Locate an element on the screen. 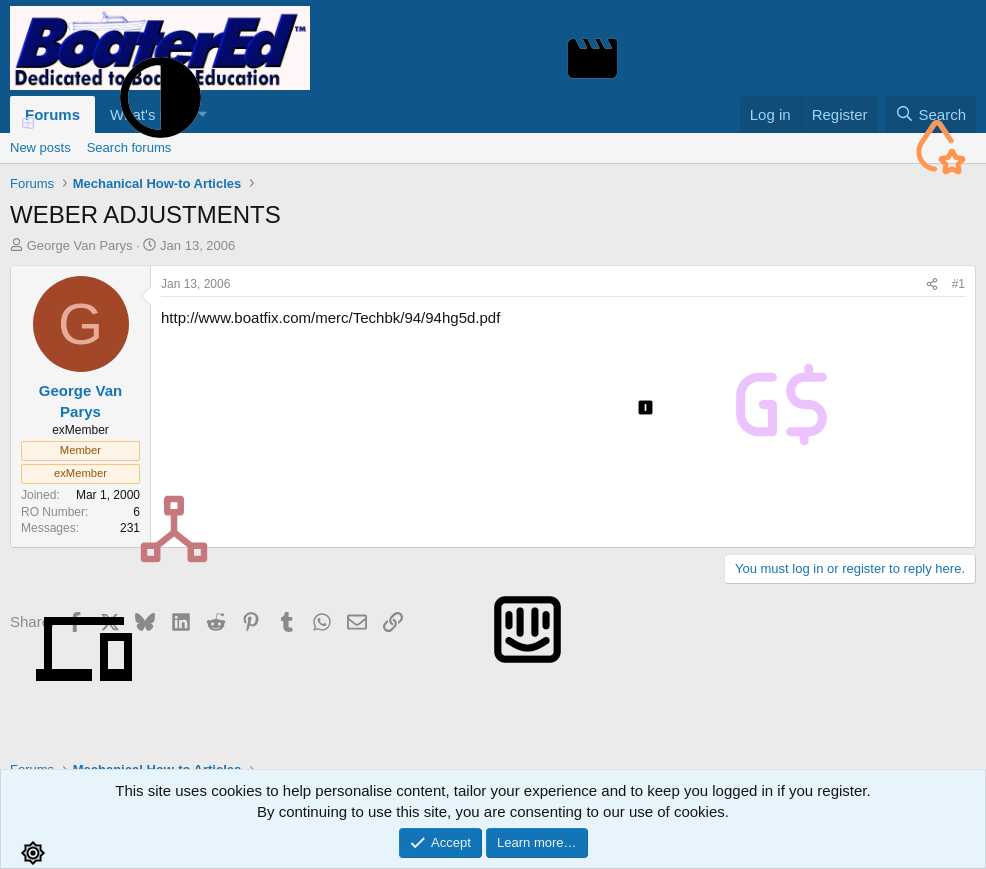 The image size is (986, 869). open windows settings or system options is located at coordinates (28, 123).